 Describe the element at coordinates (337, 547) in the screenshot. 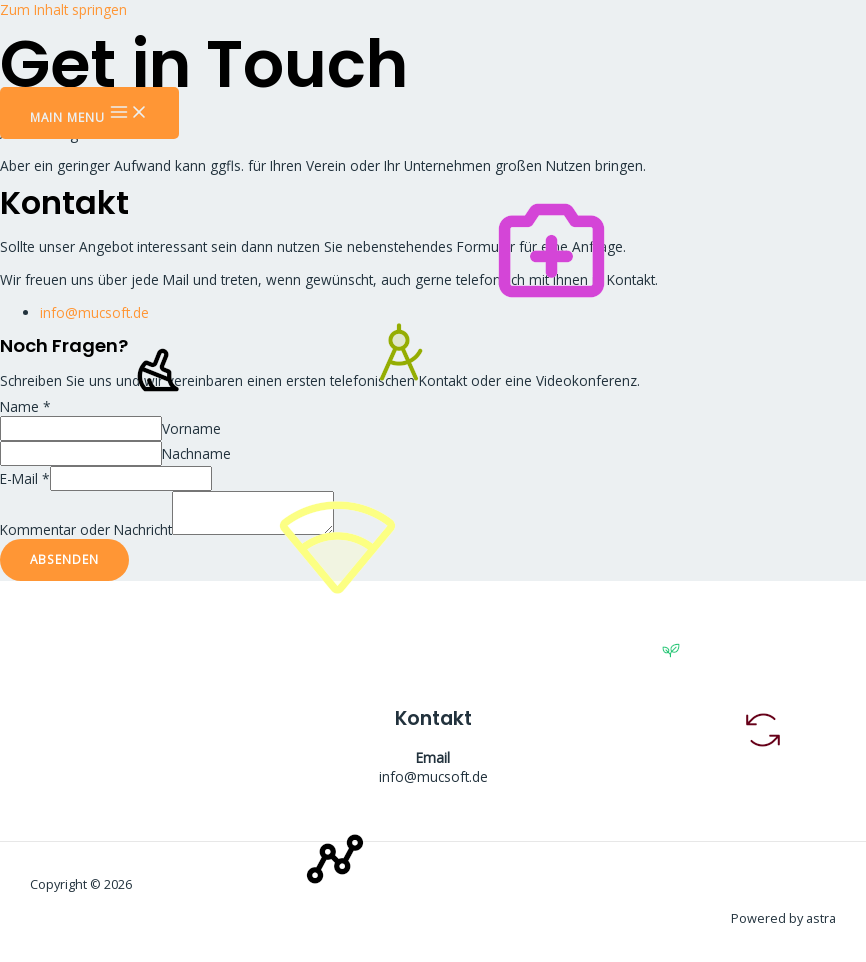

I see `indicates medium wifi signal strength` at that location.